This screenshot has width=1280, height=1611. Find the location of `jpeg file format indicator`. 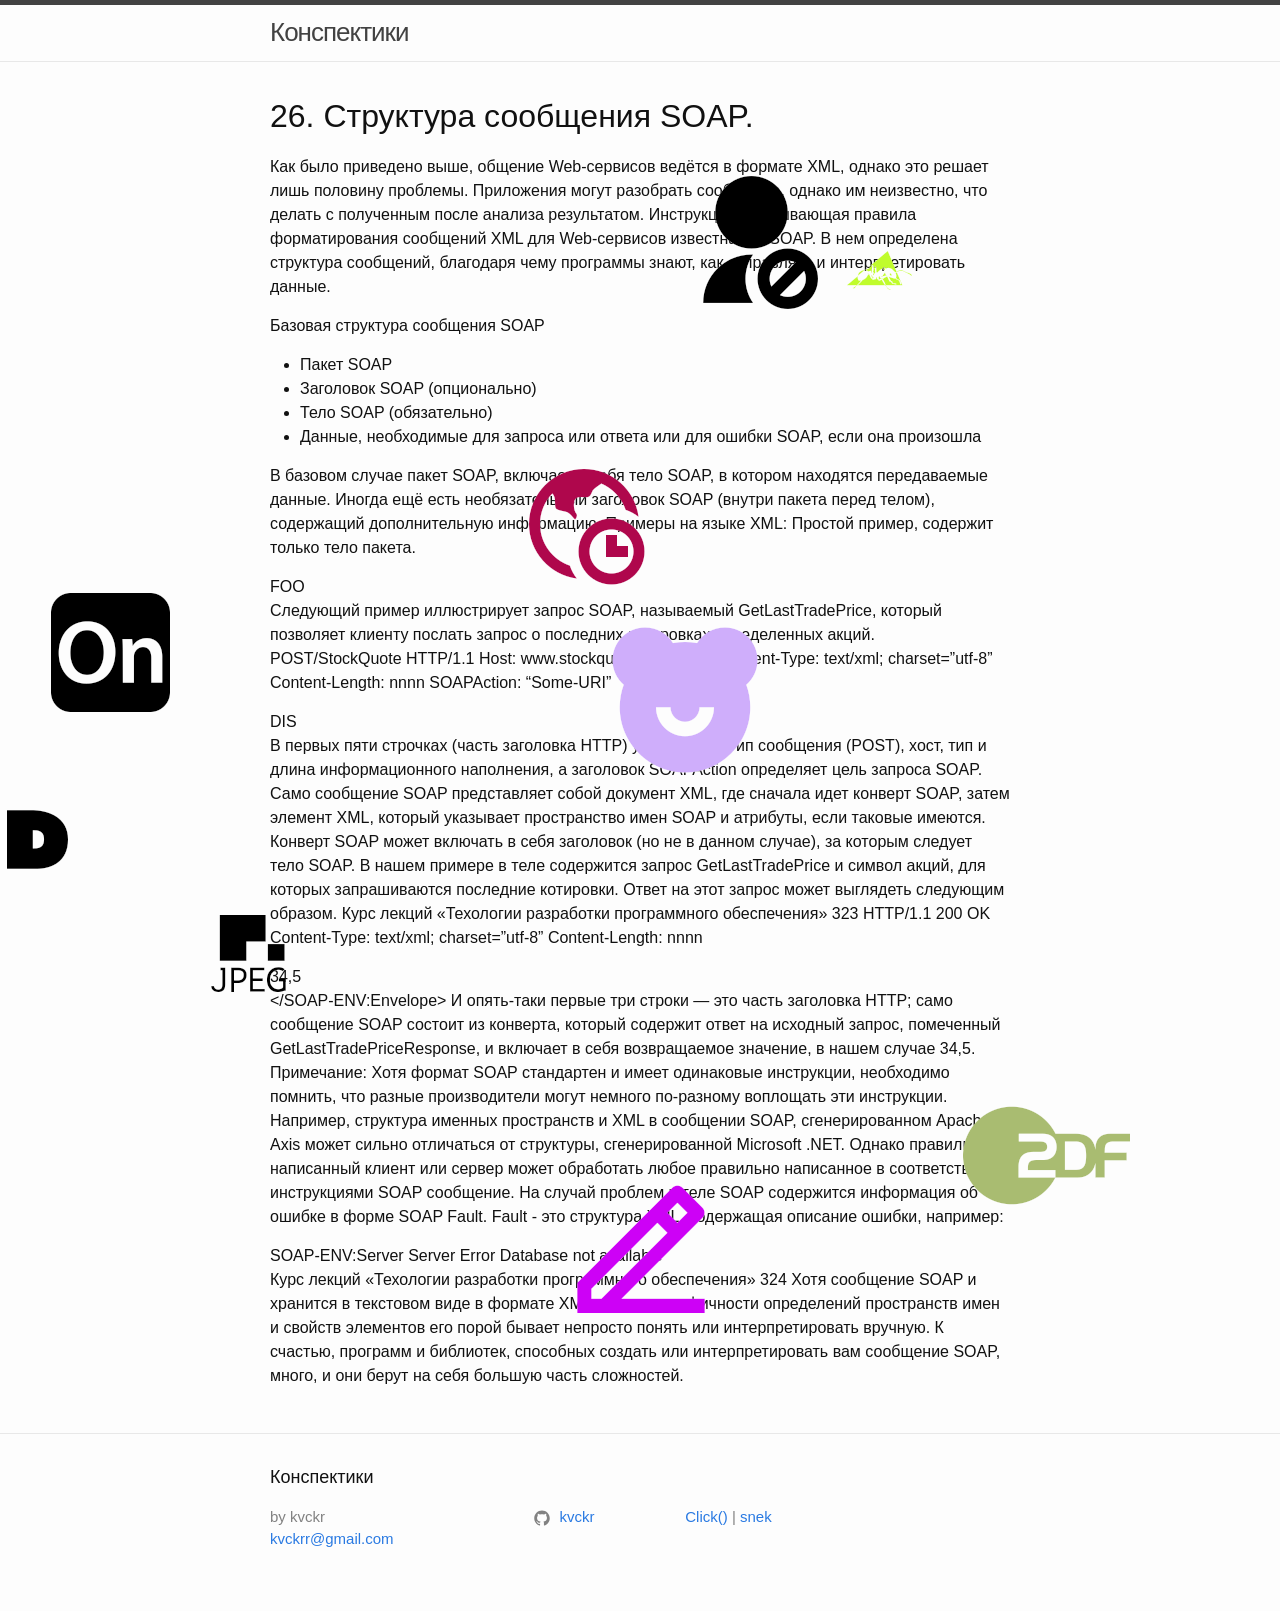

jpeg file format indicator is located at coordinates (248, 953).